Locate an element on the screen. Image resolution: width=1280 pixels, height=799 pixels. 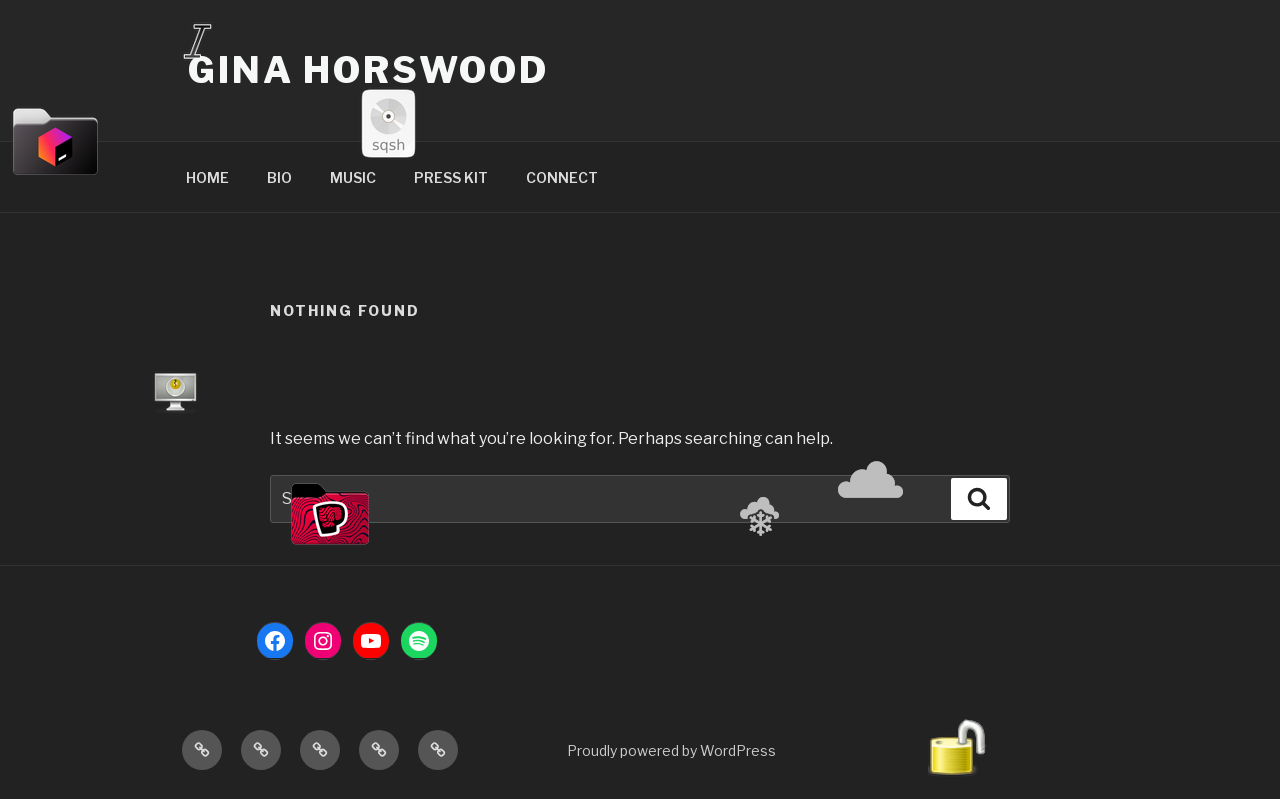
open folder containing JetBrains Toolbox projects is located at coordinates (55, 144).